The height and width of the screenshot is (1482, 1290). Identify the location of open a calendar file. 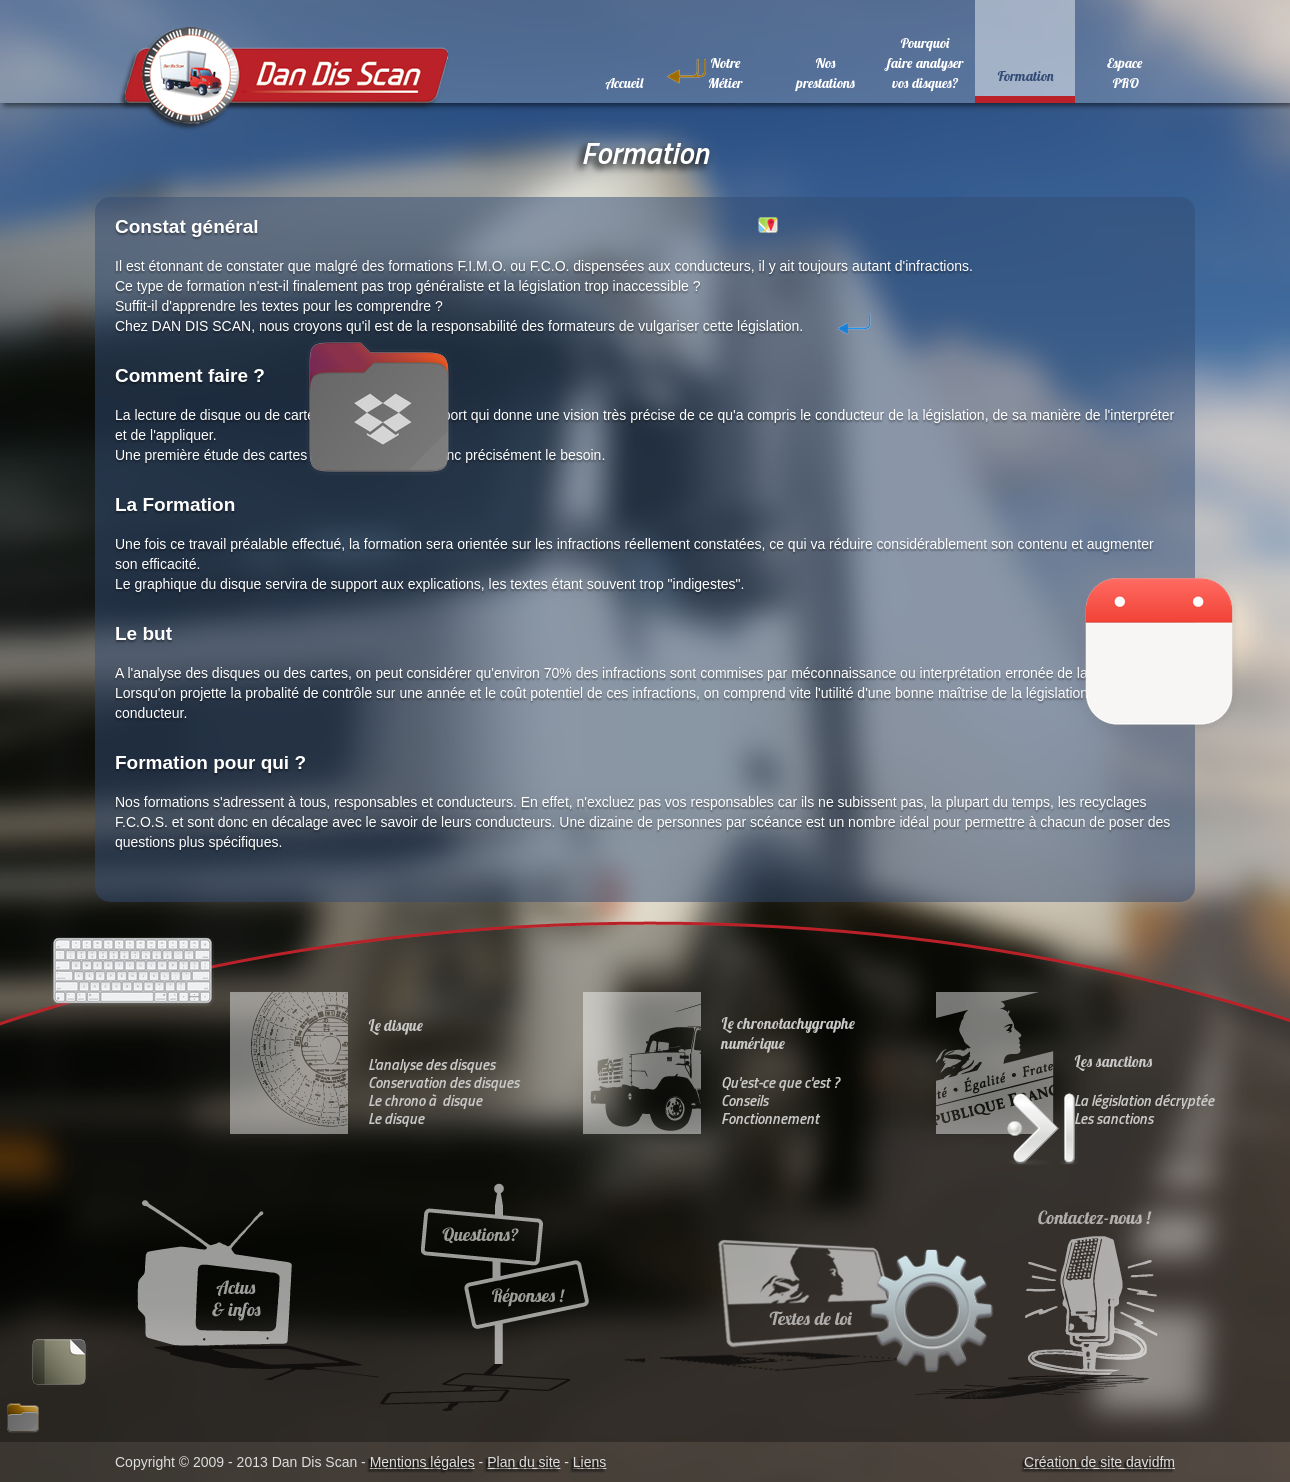
(1159, 653).